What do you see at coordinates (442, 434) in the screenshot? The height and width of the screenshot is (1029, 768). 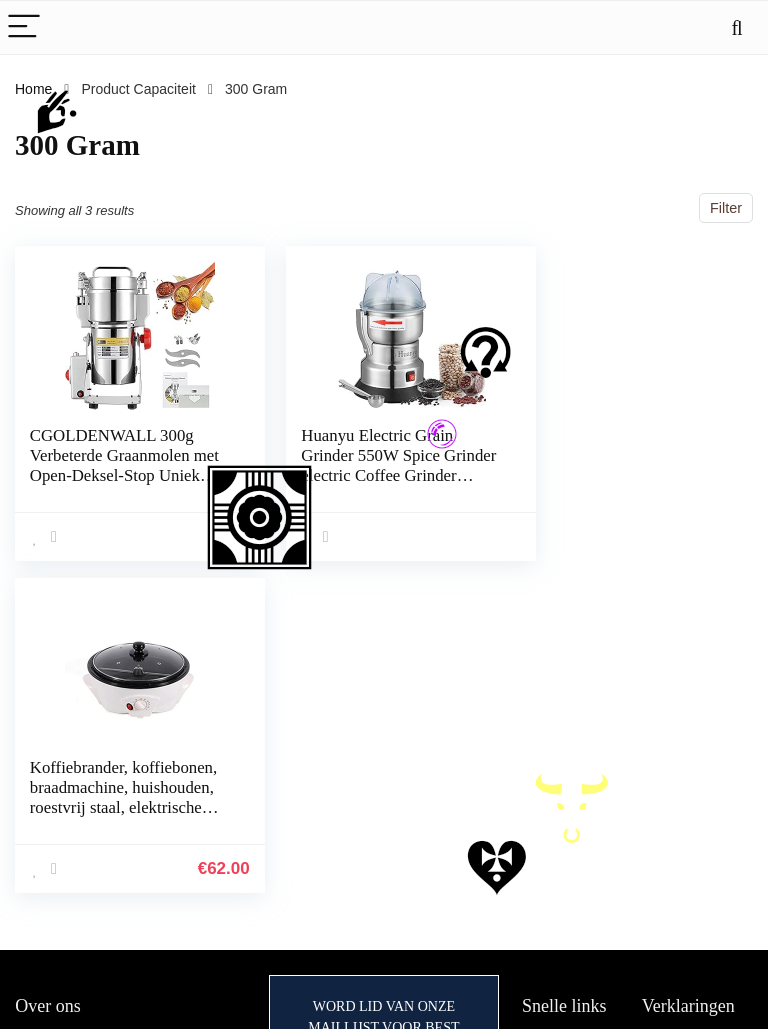 I see `a collectible orb or power-up item` at bounding box center [442, 434].